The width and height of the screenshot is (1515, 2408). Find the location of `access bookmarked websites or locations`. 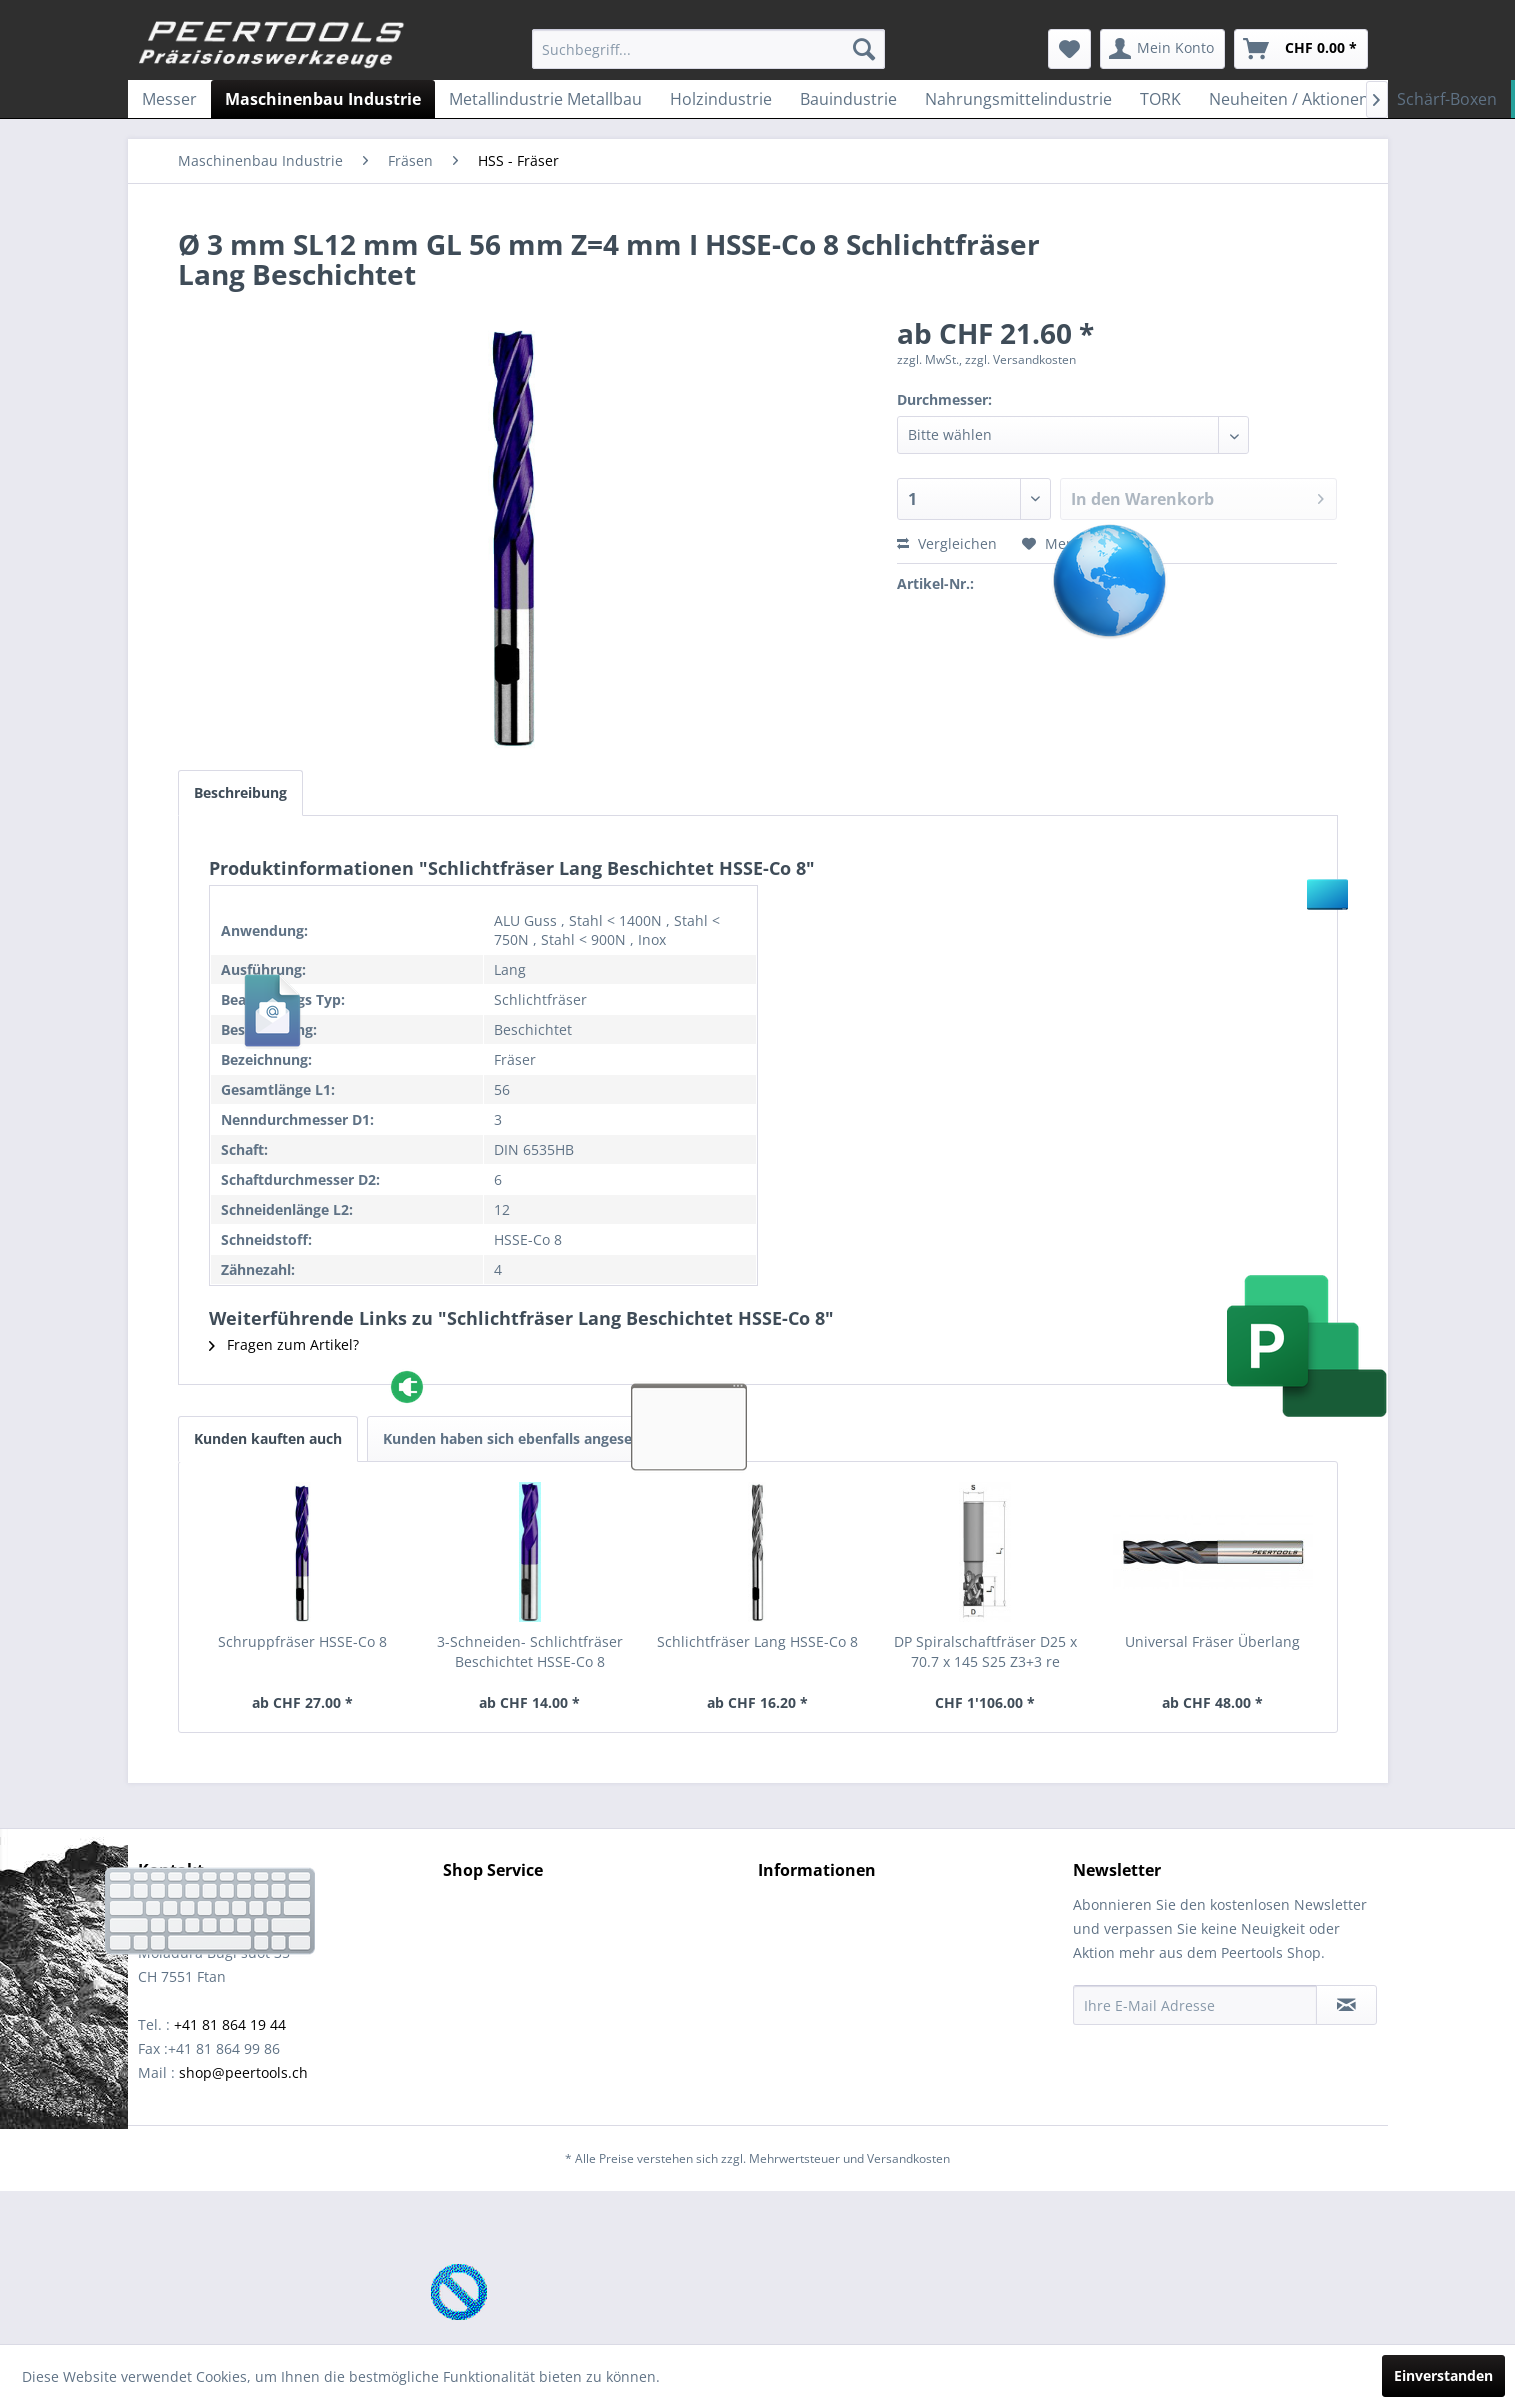

access bookmarked websites or locations is located at coordinates (1109, 580).